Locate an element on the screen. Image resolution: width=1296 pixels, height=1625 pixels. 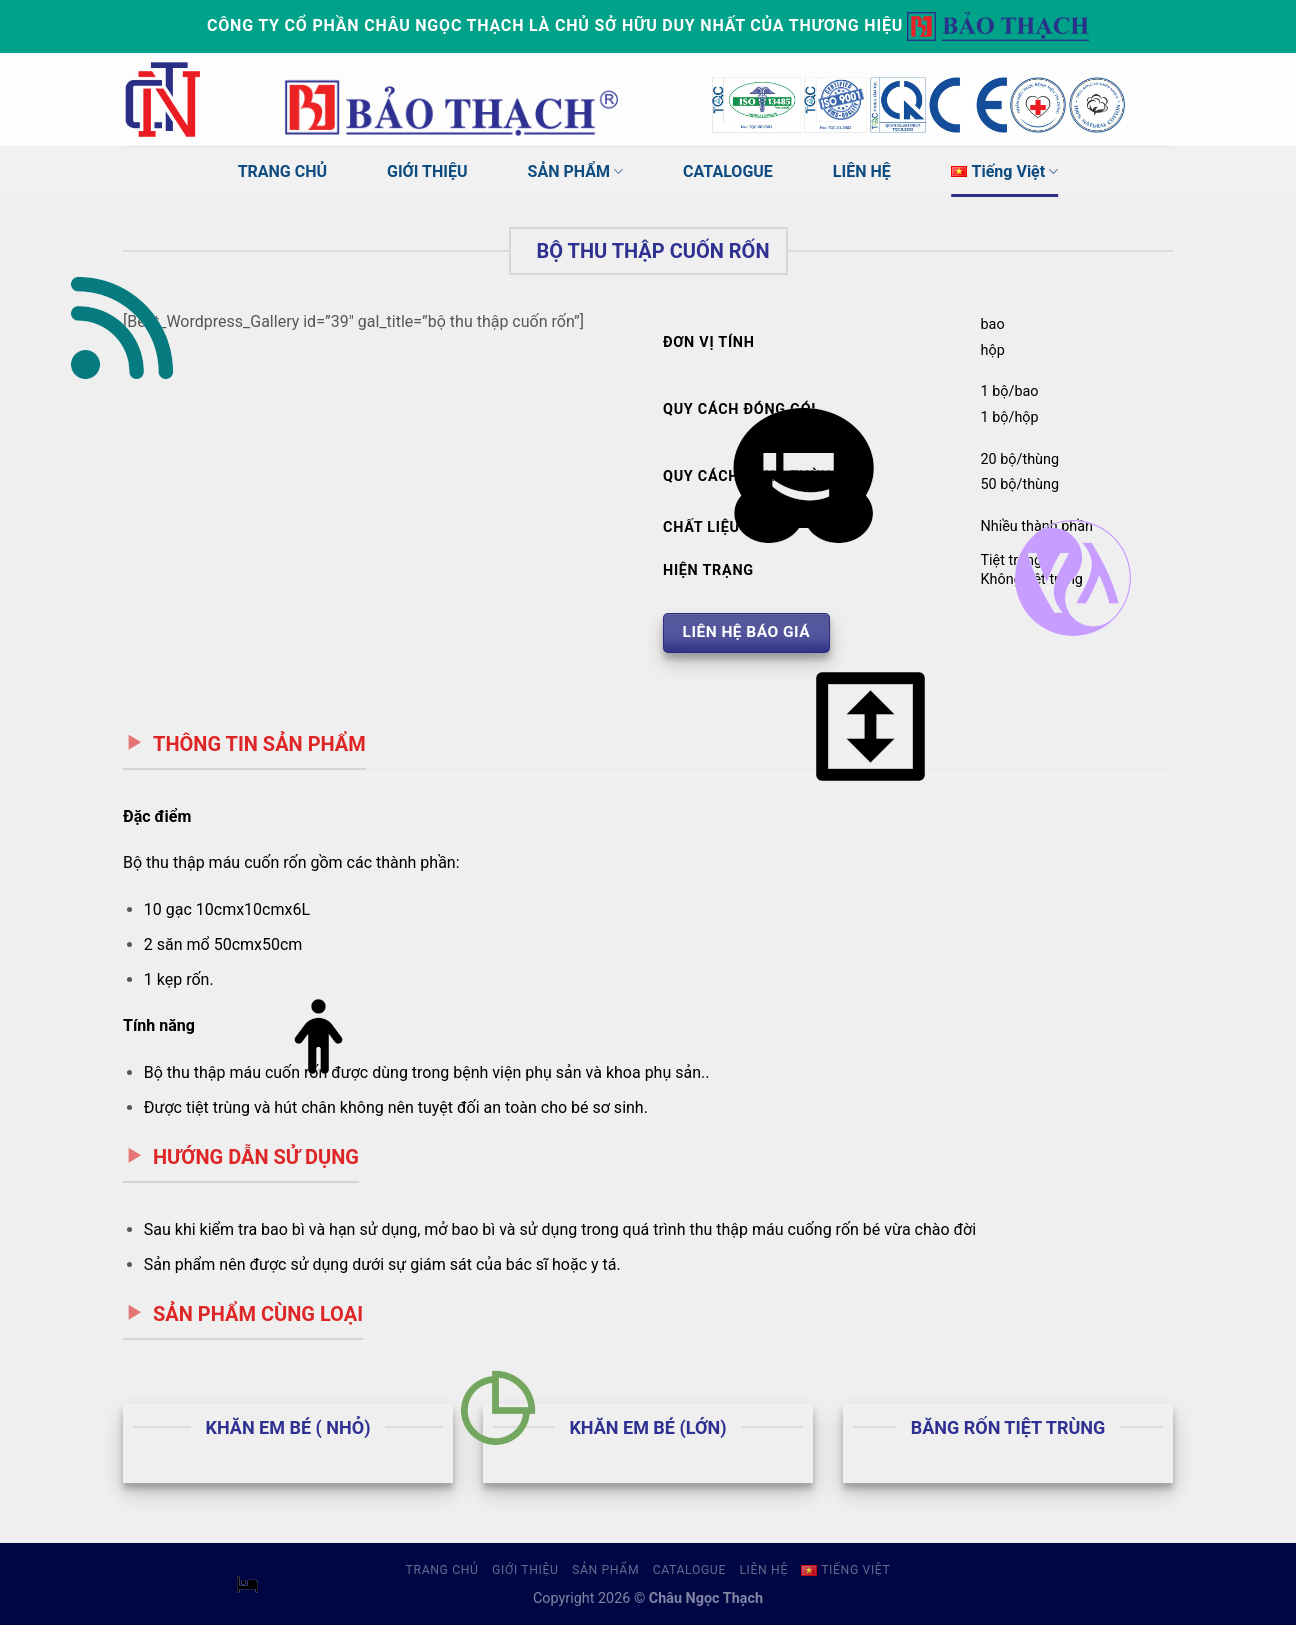
visit wpbeginner wordpress tutorials is located at coordinates (803, 475).